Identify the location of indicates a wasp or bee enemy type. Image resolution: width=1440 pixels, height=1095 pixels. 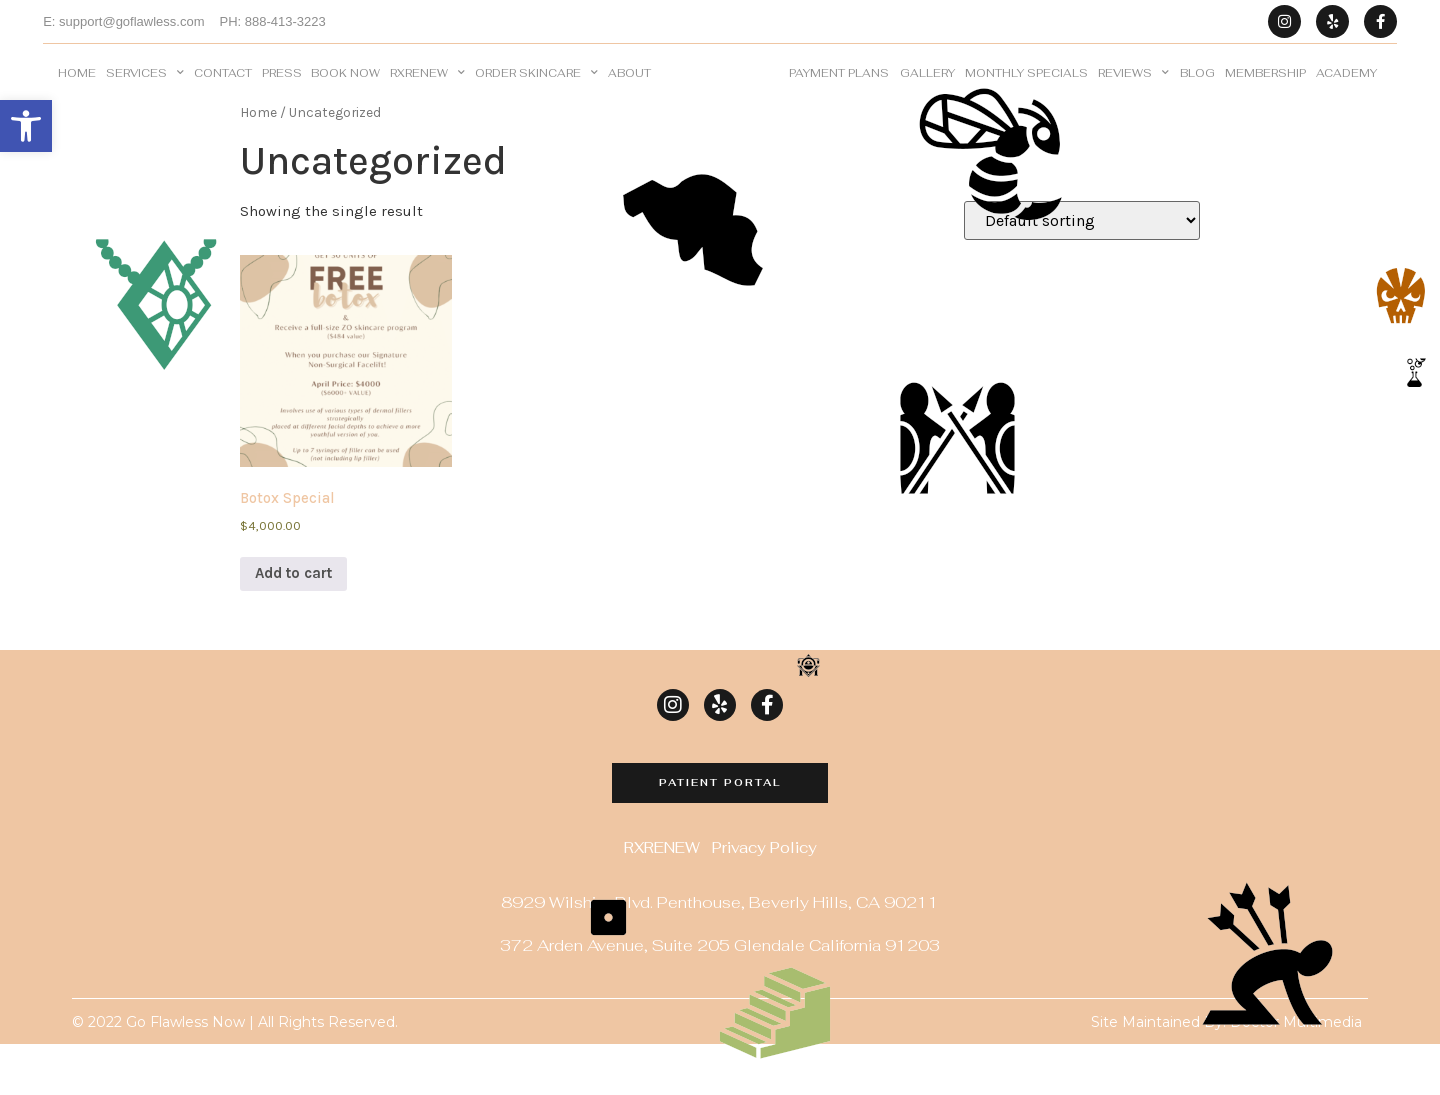
(990, 152).